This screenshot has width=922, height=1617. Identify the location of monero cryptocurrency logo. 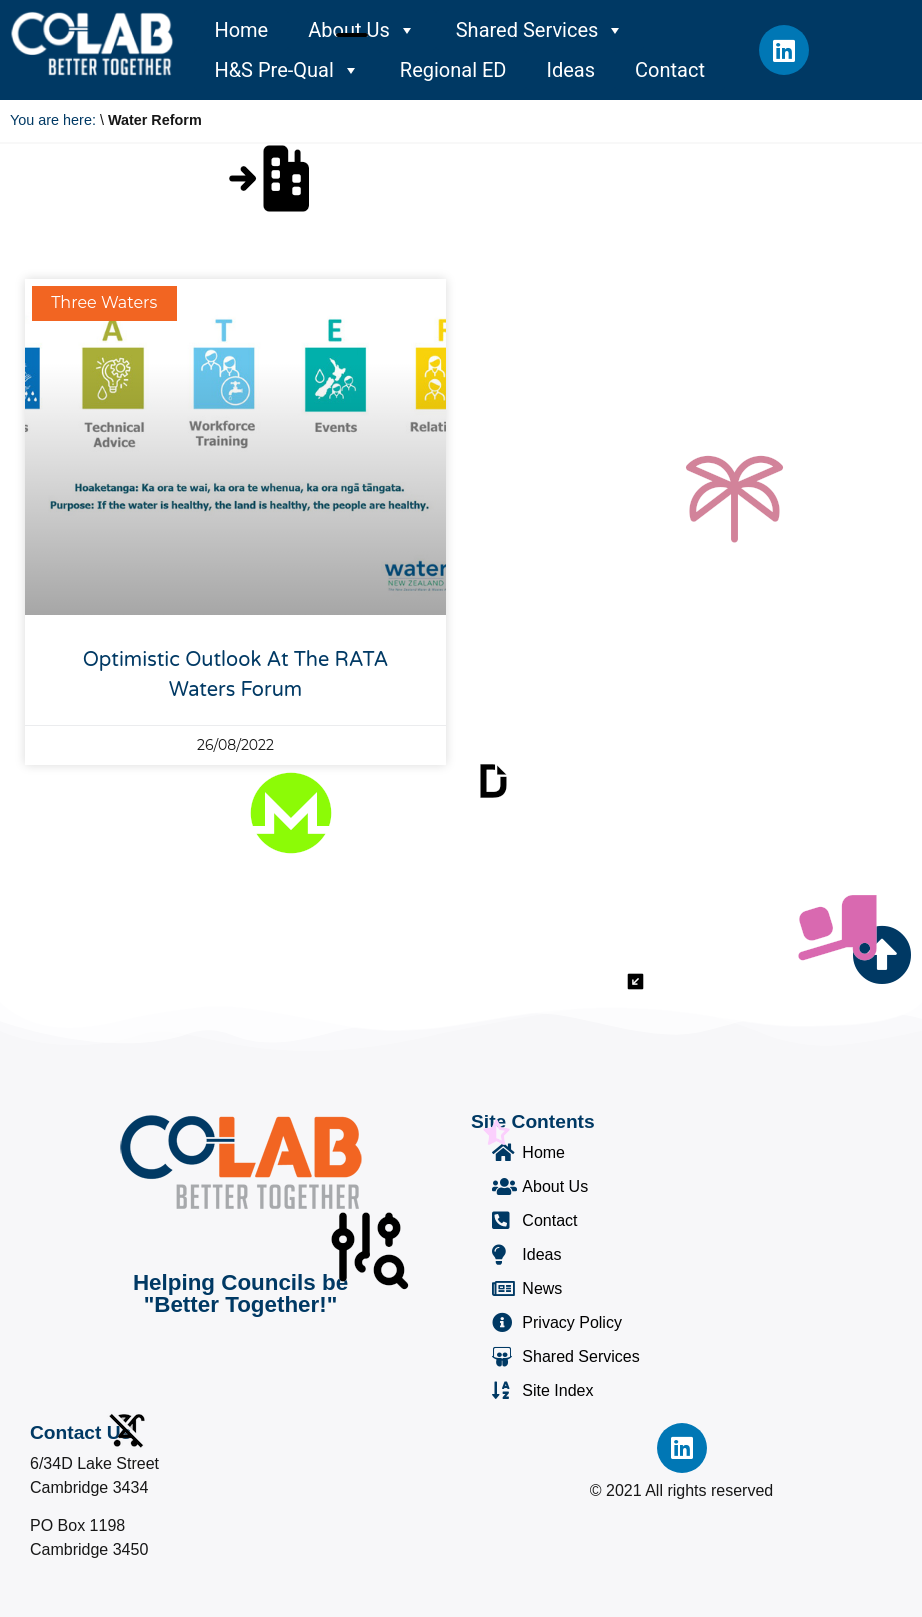
(291, 813).